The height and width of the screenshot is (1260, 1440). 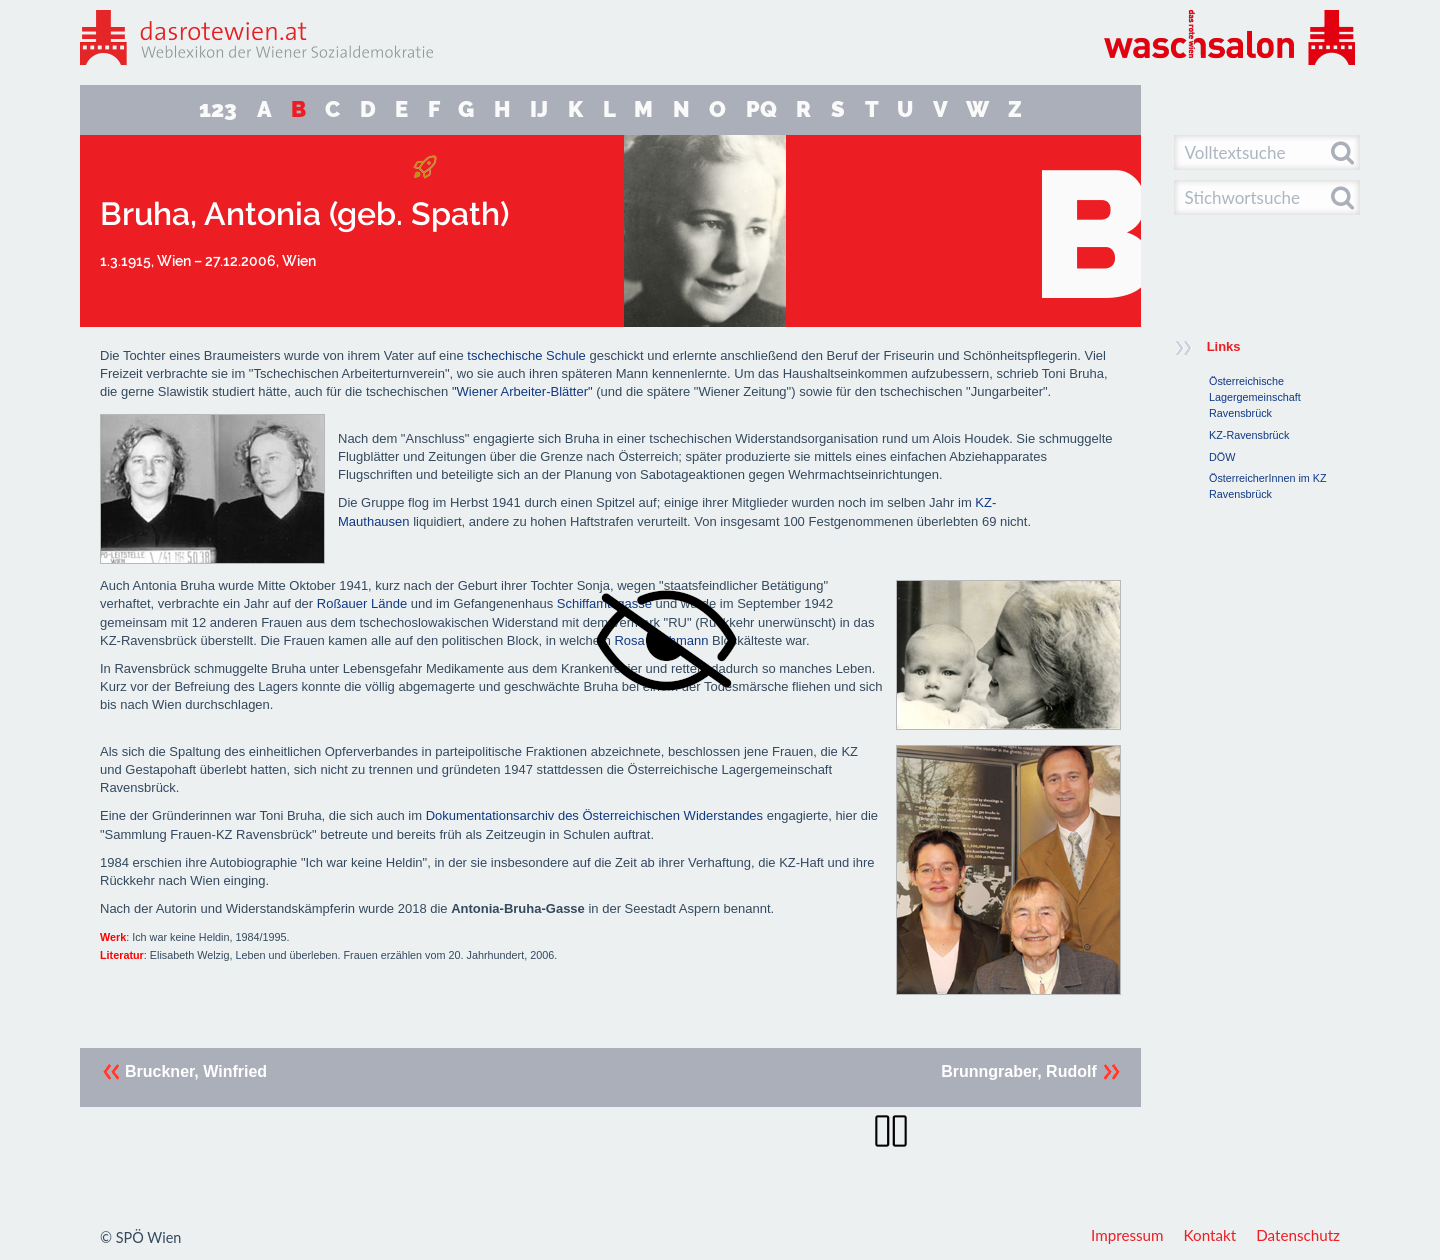 I want to click on hide content from view, so click(x=666, y=640).